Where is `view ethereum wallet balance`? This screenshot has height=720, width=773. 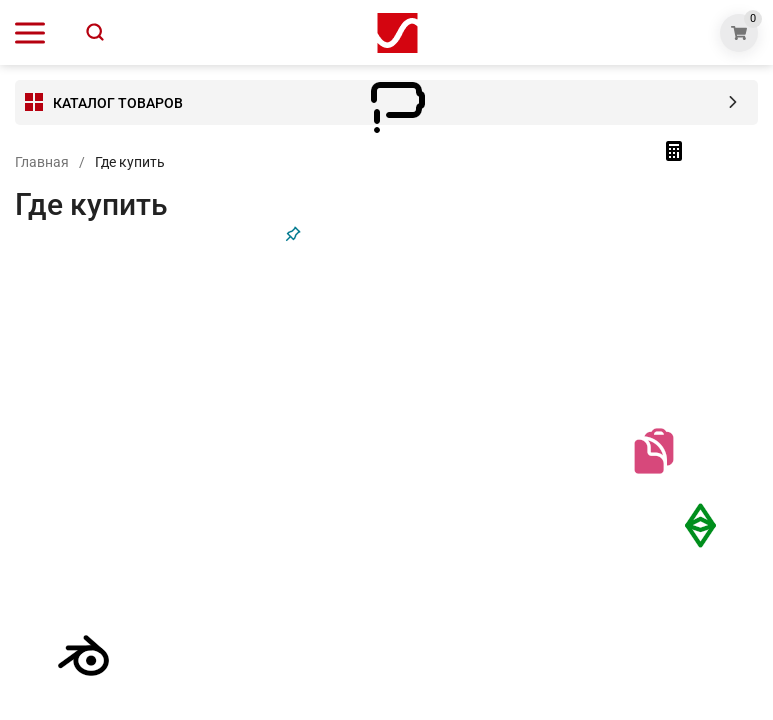
view ethereum wallet balance is located at coordinates (700, 525).